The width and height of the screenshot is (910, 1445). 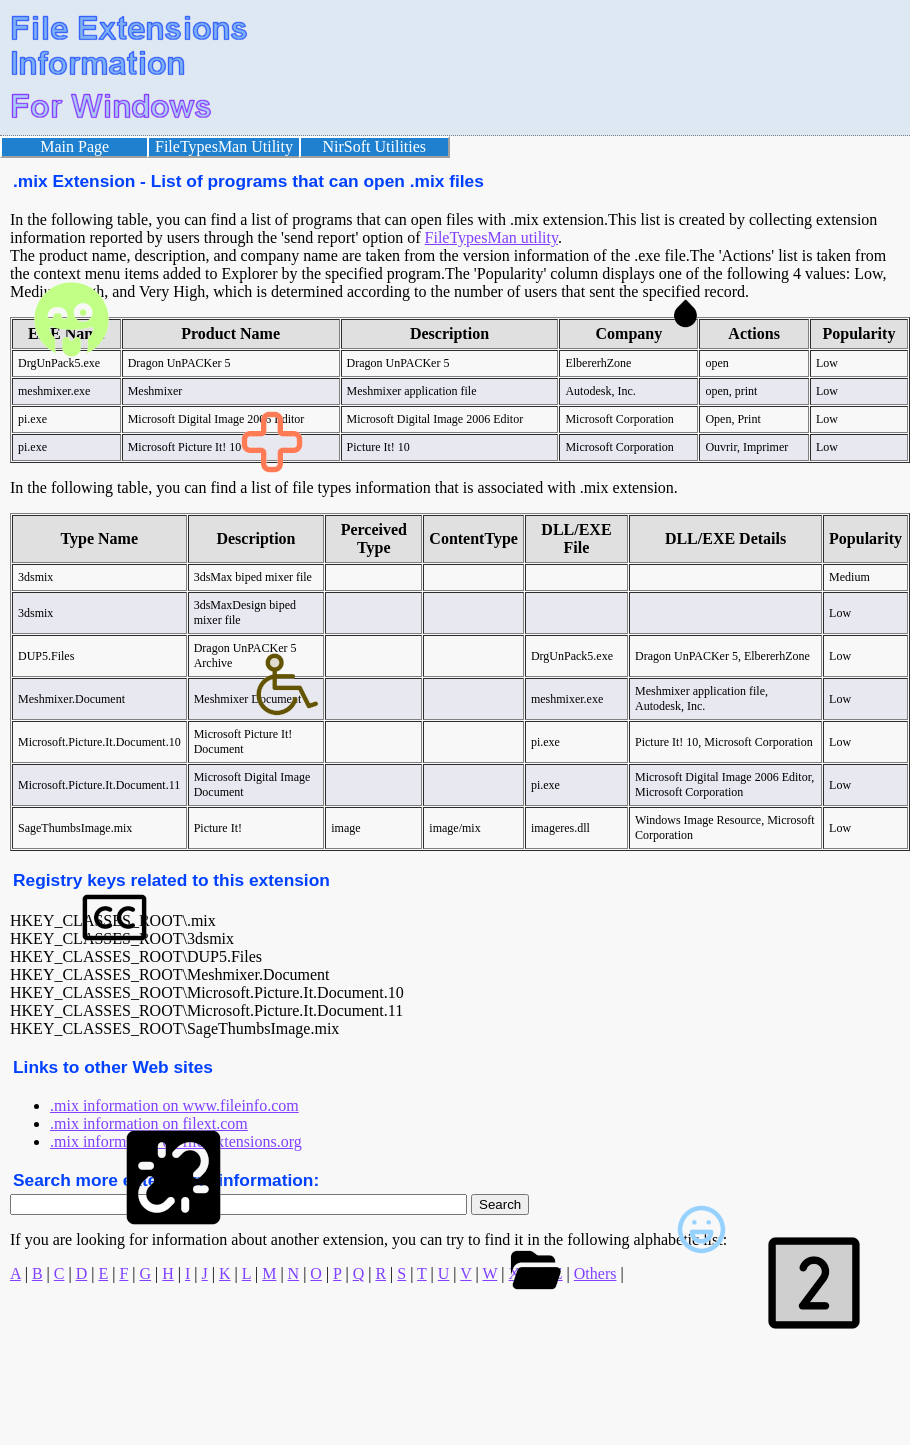 What do you see at coordinates (701, 1229) in the screenshot?
I see `rate your experience as positive` at bounding box center [701, 1229].